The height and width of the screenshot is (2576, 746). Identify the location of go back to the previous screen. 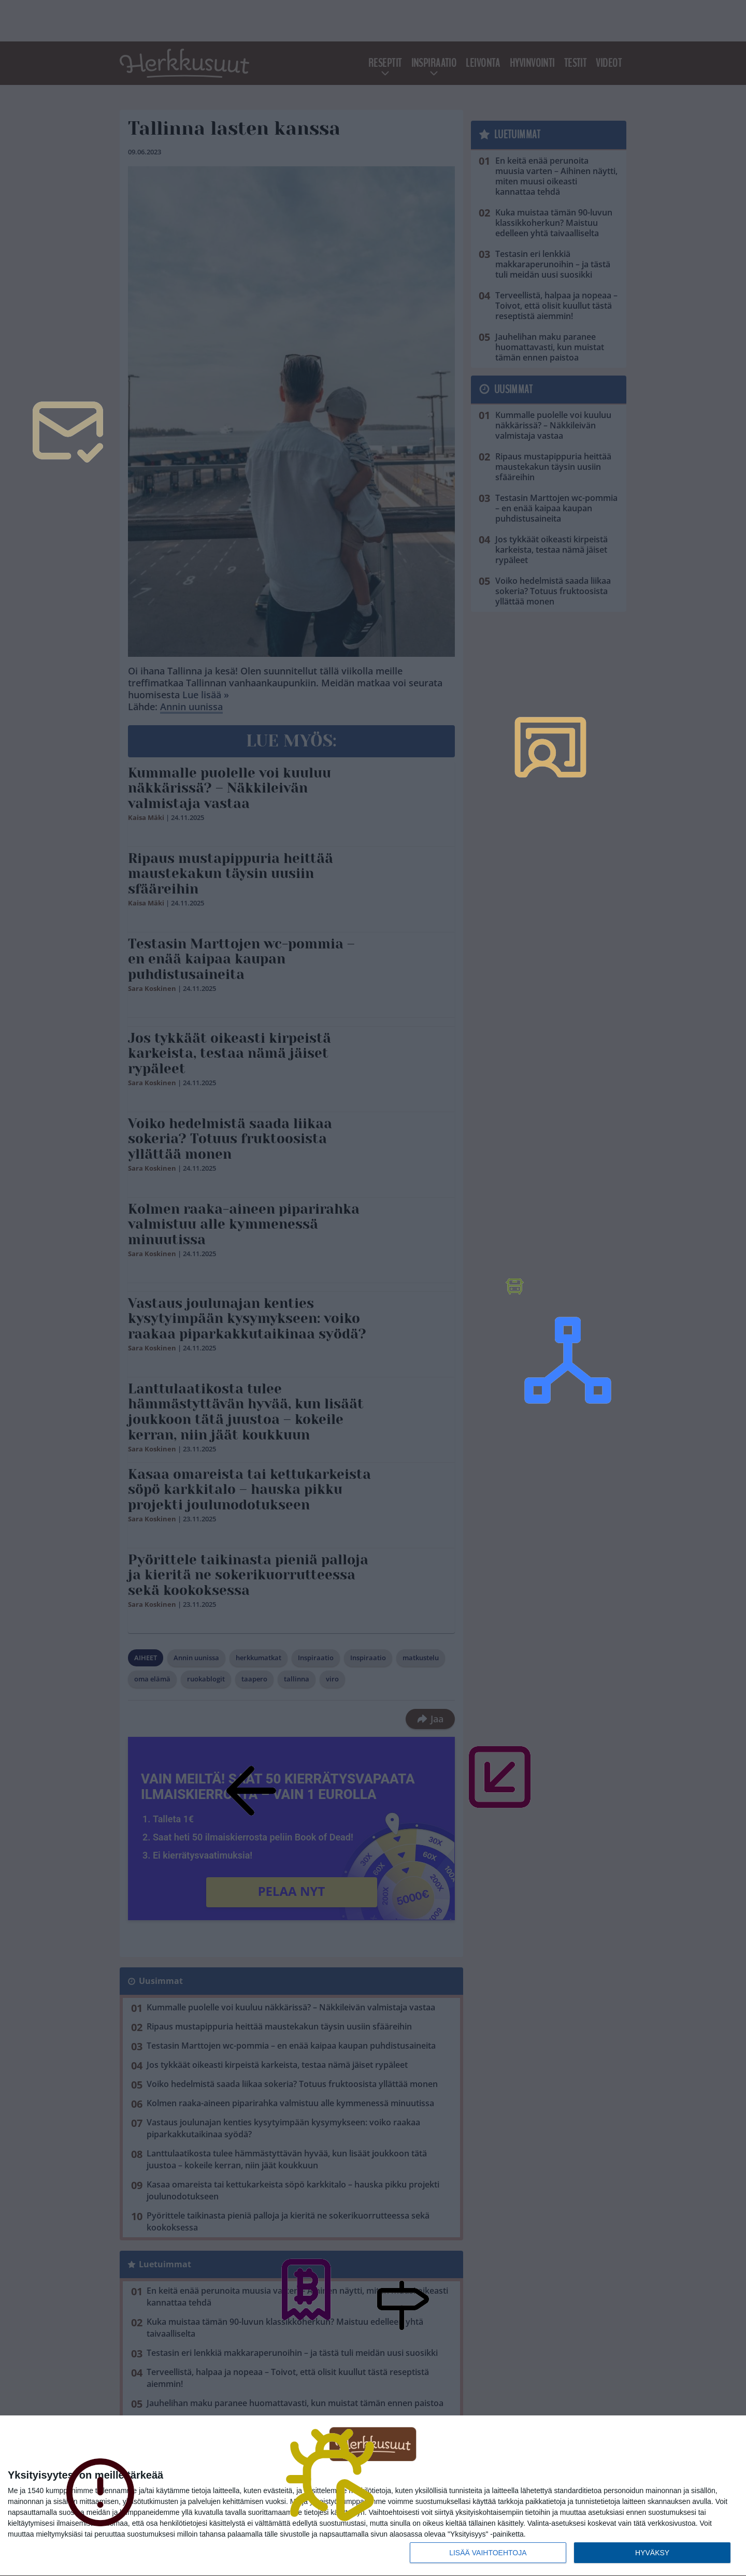
(251, 1791).